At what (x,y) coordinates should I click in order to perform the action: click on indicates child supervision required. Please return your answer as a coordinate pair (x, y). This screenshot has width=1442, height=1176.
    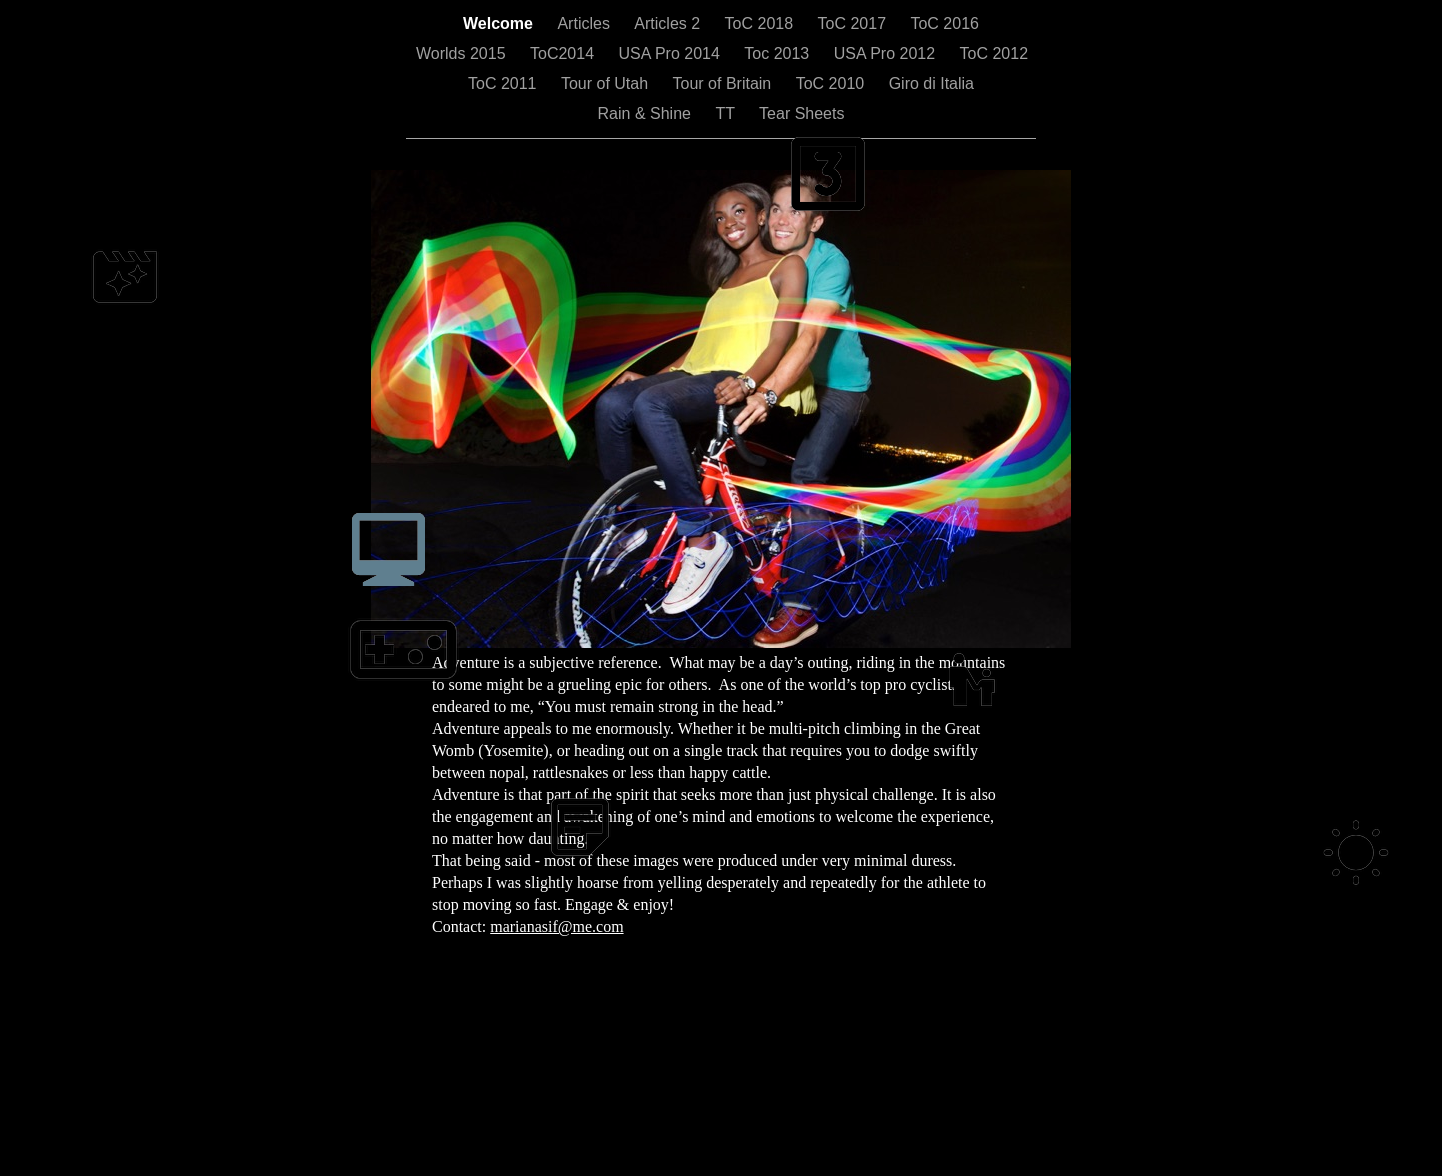
    Looking at the image, I should click on (973, 679).